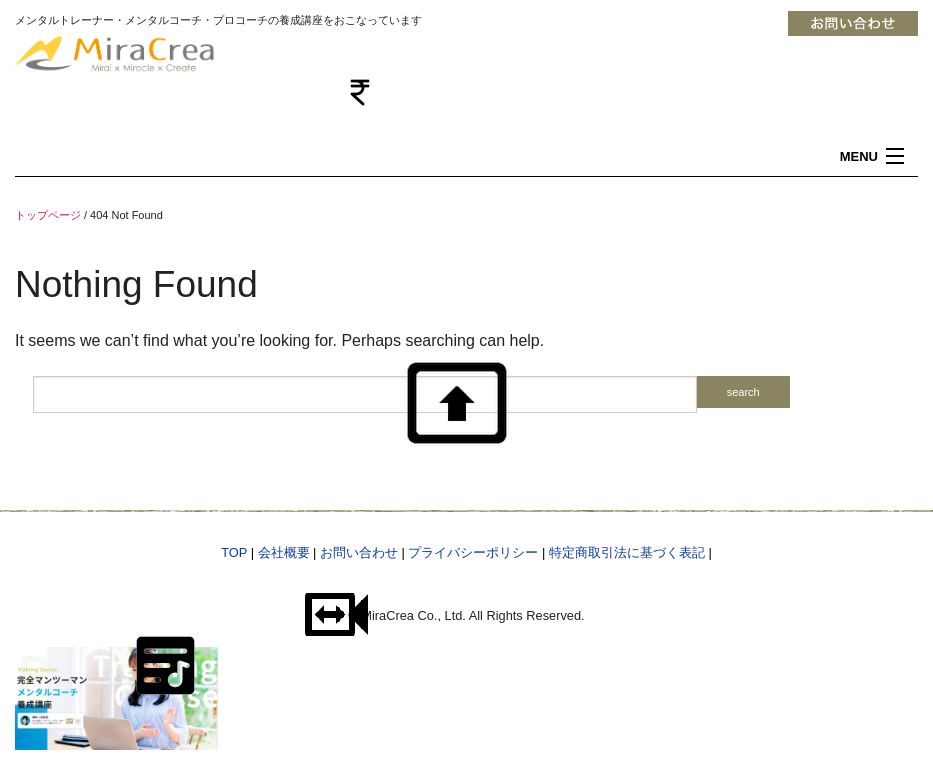  What do you see at coordinates (457, 403) in the screenshot?
I see `start screen sharing or presentation mode` at bounding box center [457, 403].